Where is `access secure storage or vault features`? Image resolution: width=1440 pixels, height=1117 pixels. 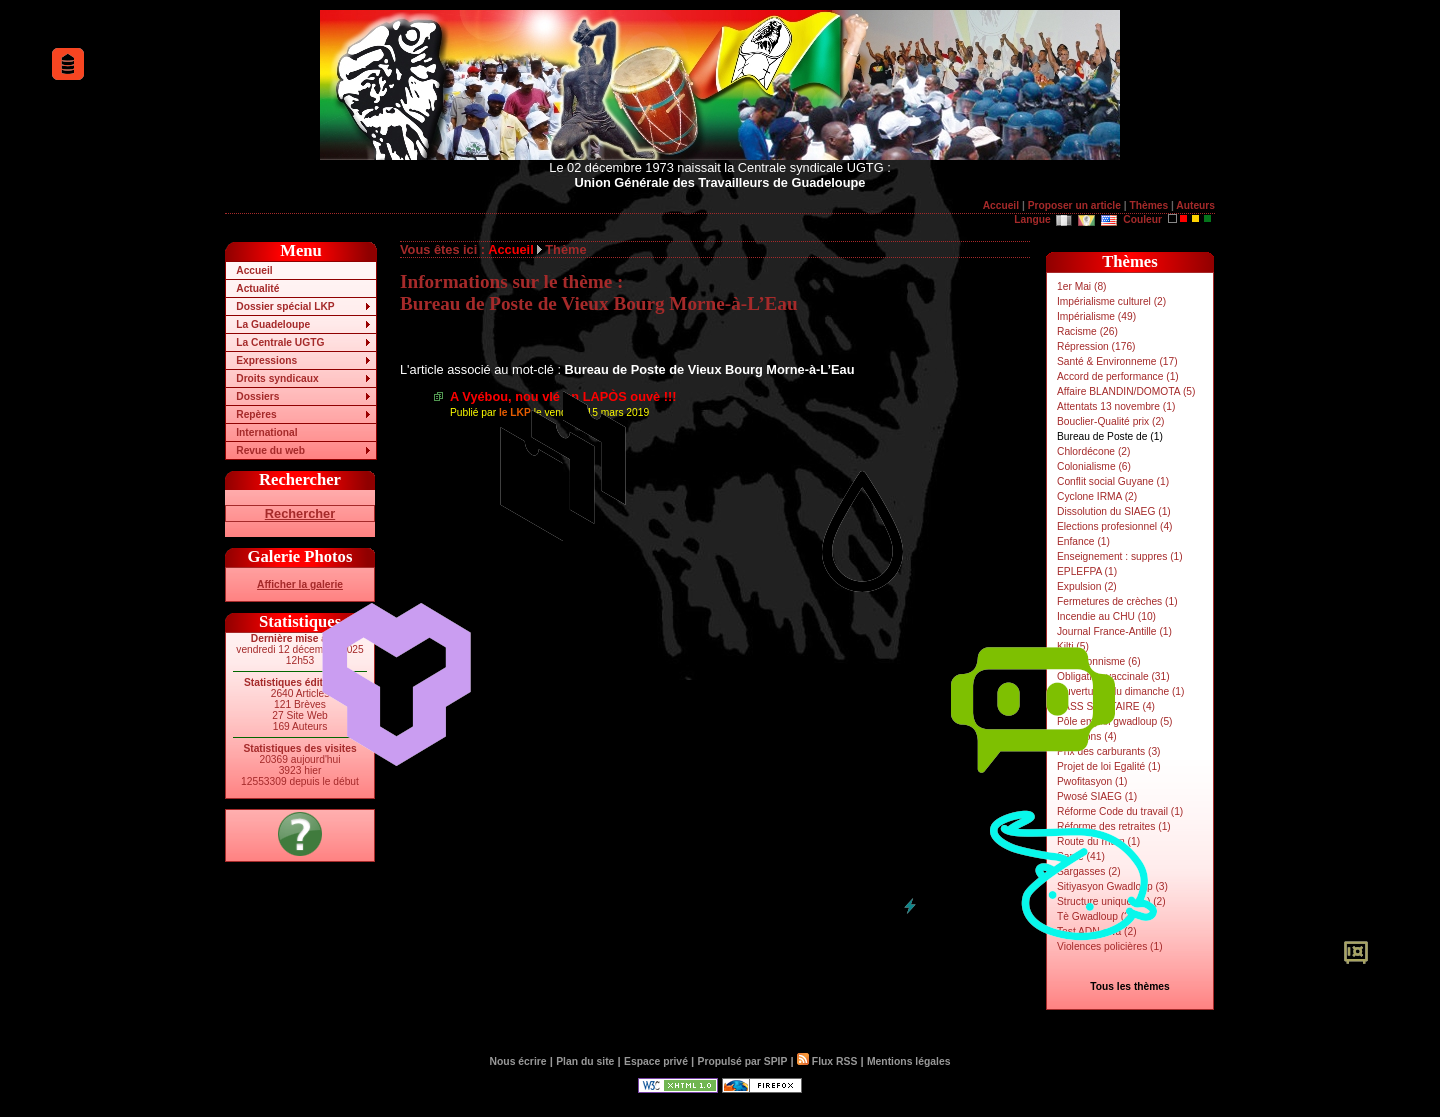
access secure storage or vault features is located at coordinates (1356, 952).